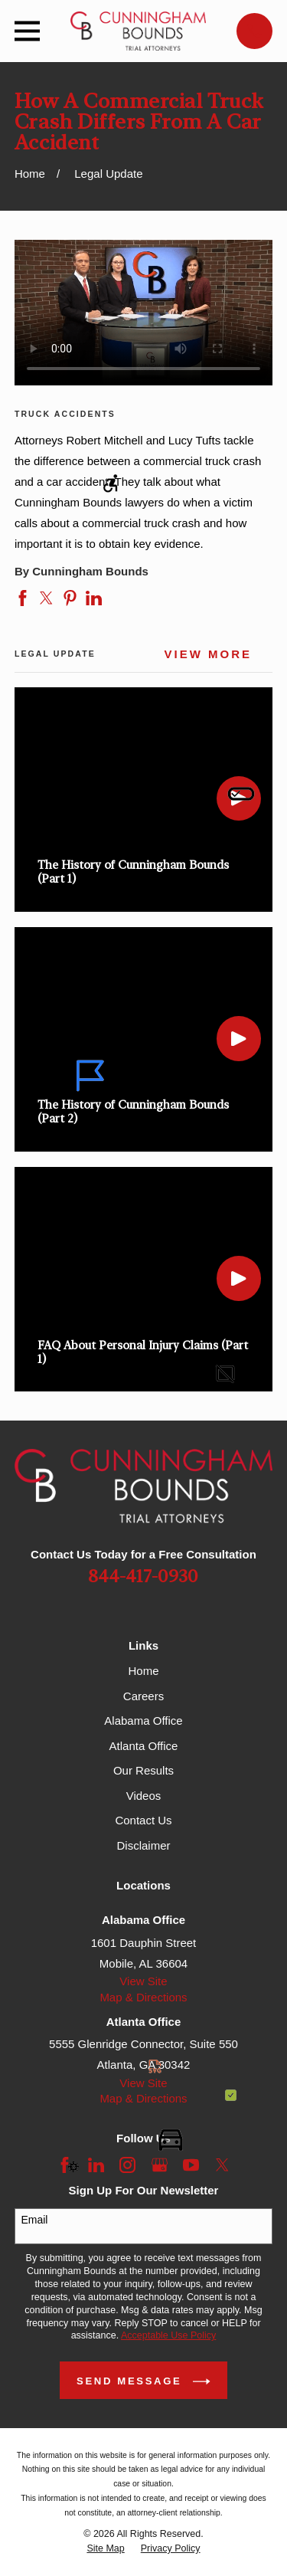 Image resolution: width=287 pixels, height=2576 pixels. I want to click on confirm or submit a selection, so click(230, 2095).